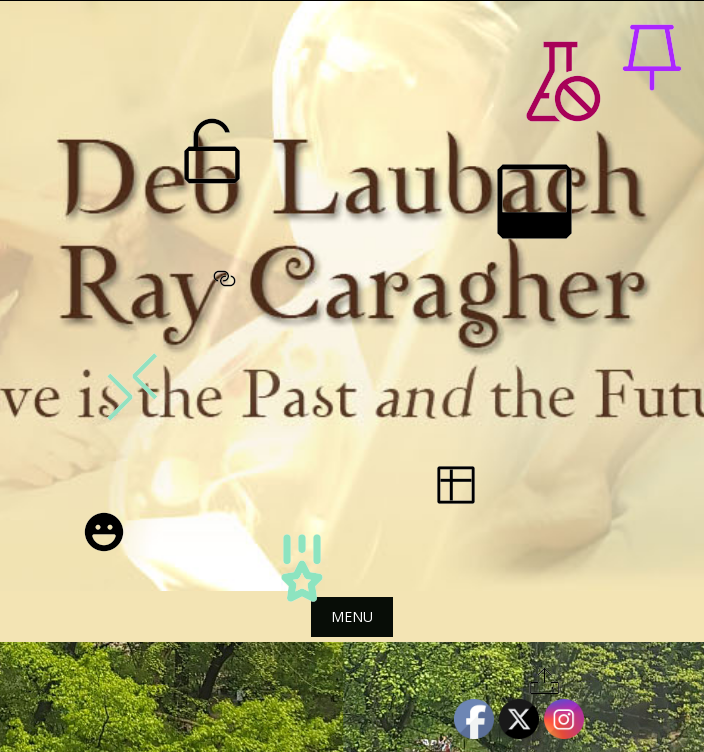 The image size is (704, 752). Describe the element at coordinates (652, 54) in the screenshot. I see `pin an item to keep it visible` at that location.